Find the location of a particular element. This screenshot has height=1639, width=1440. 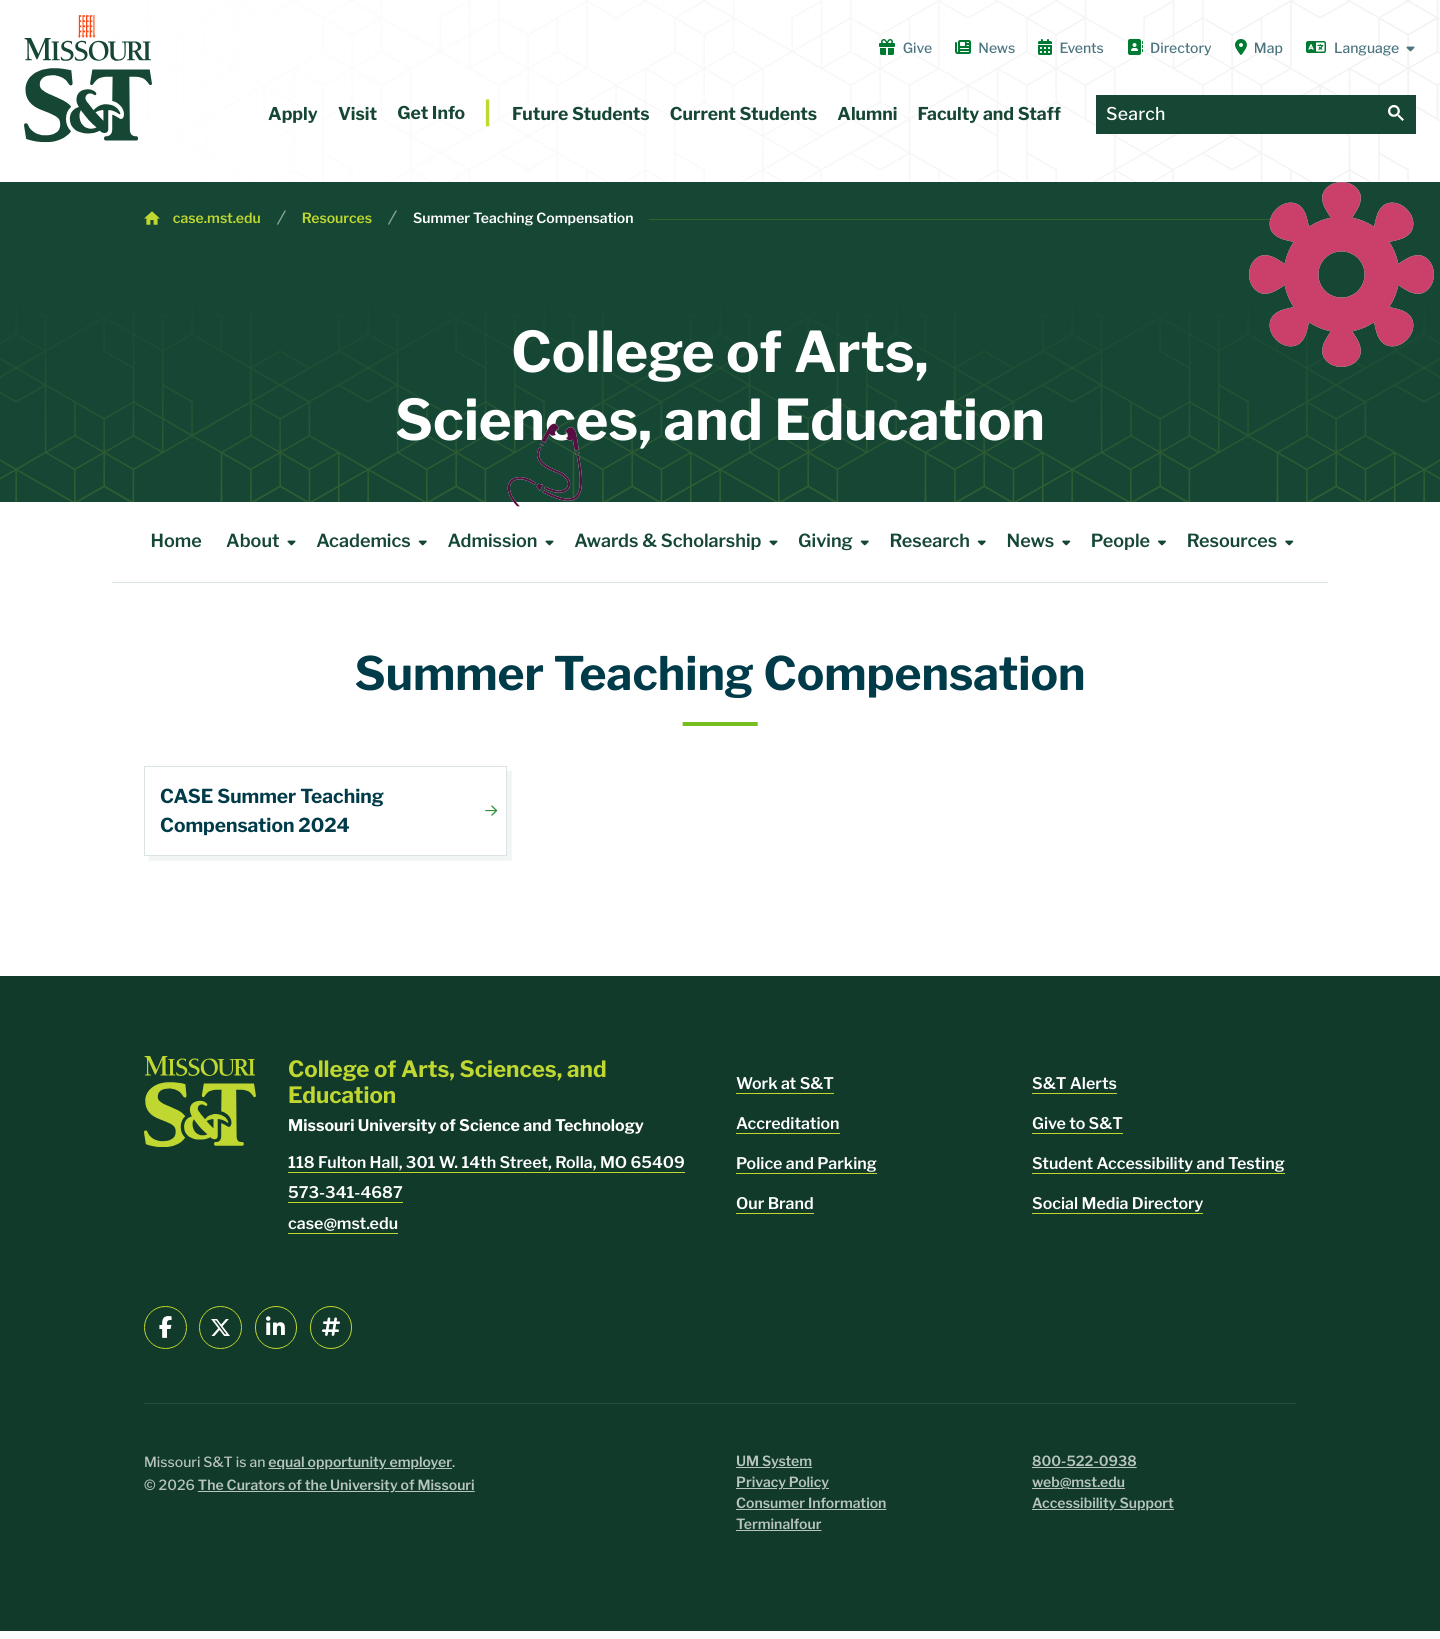

indicates slow processing or loading state is located at coordinates (1341, 274).